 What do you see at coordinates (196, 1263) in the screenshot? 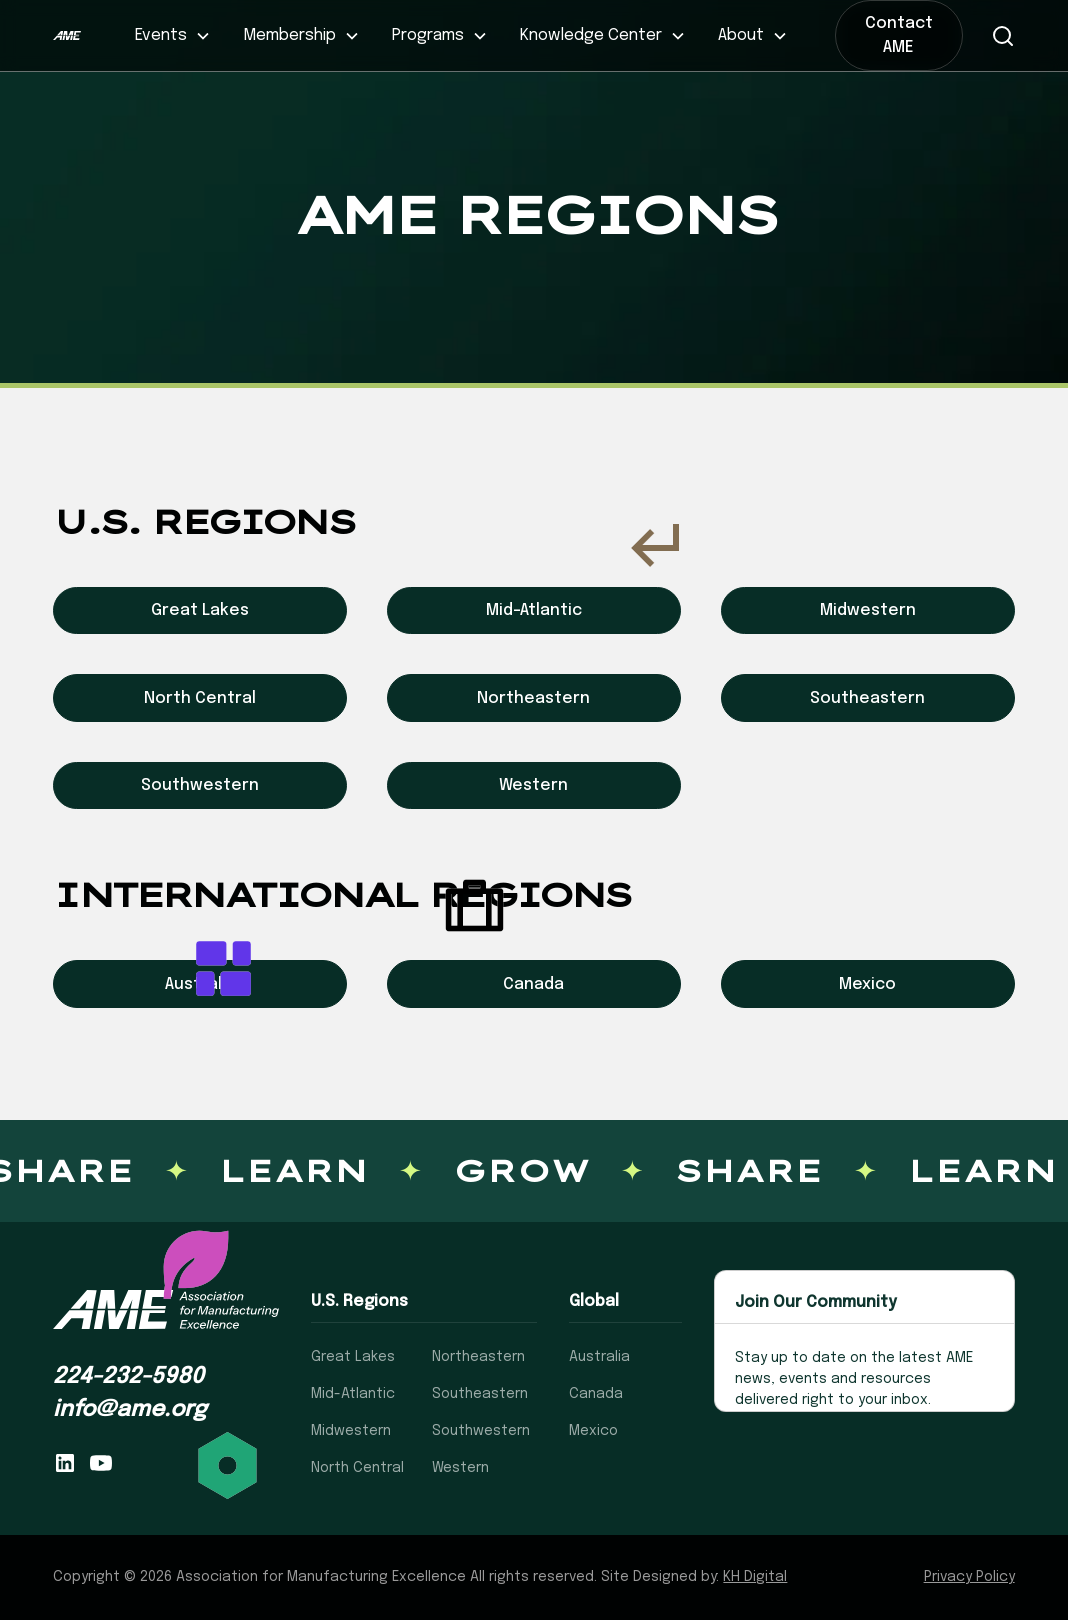
I see `indicates eco-friendly or sustainable option` at bounding box center [196, 1263].